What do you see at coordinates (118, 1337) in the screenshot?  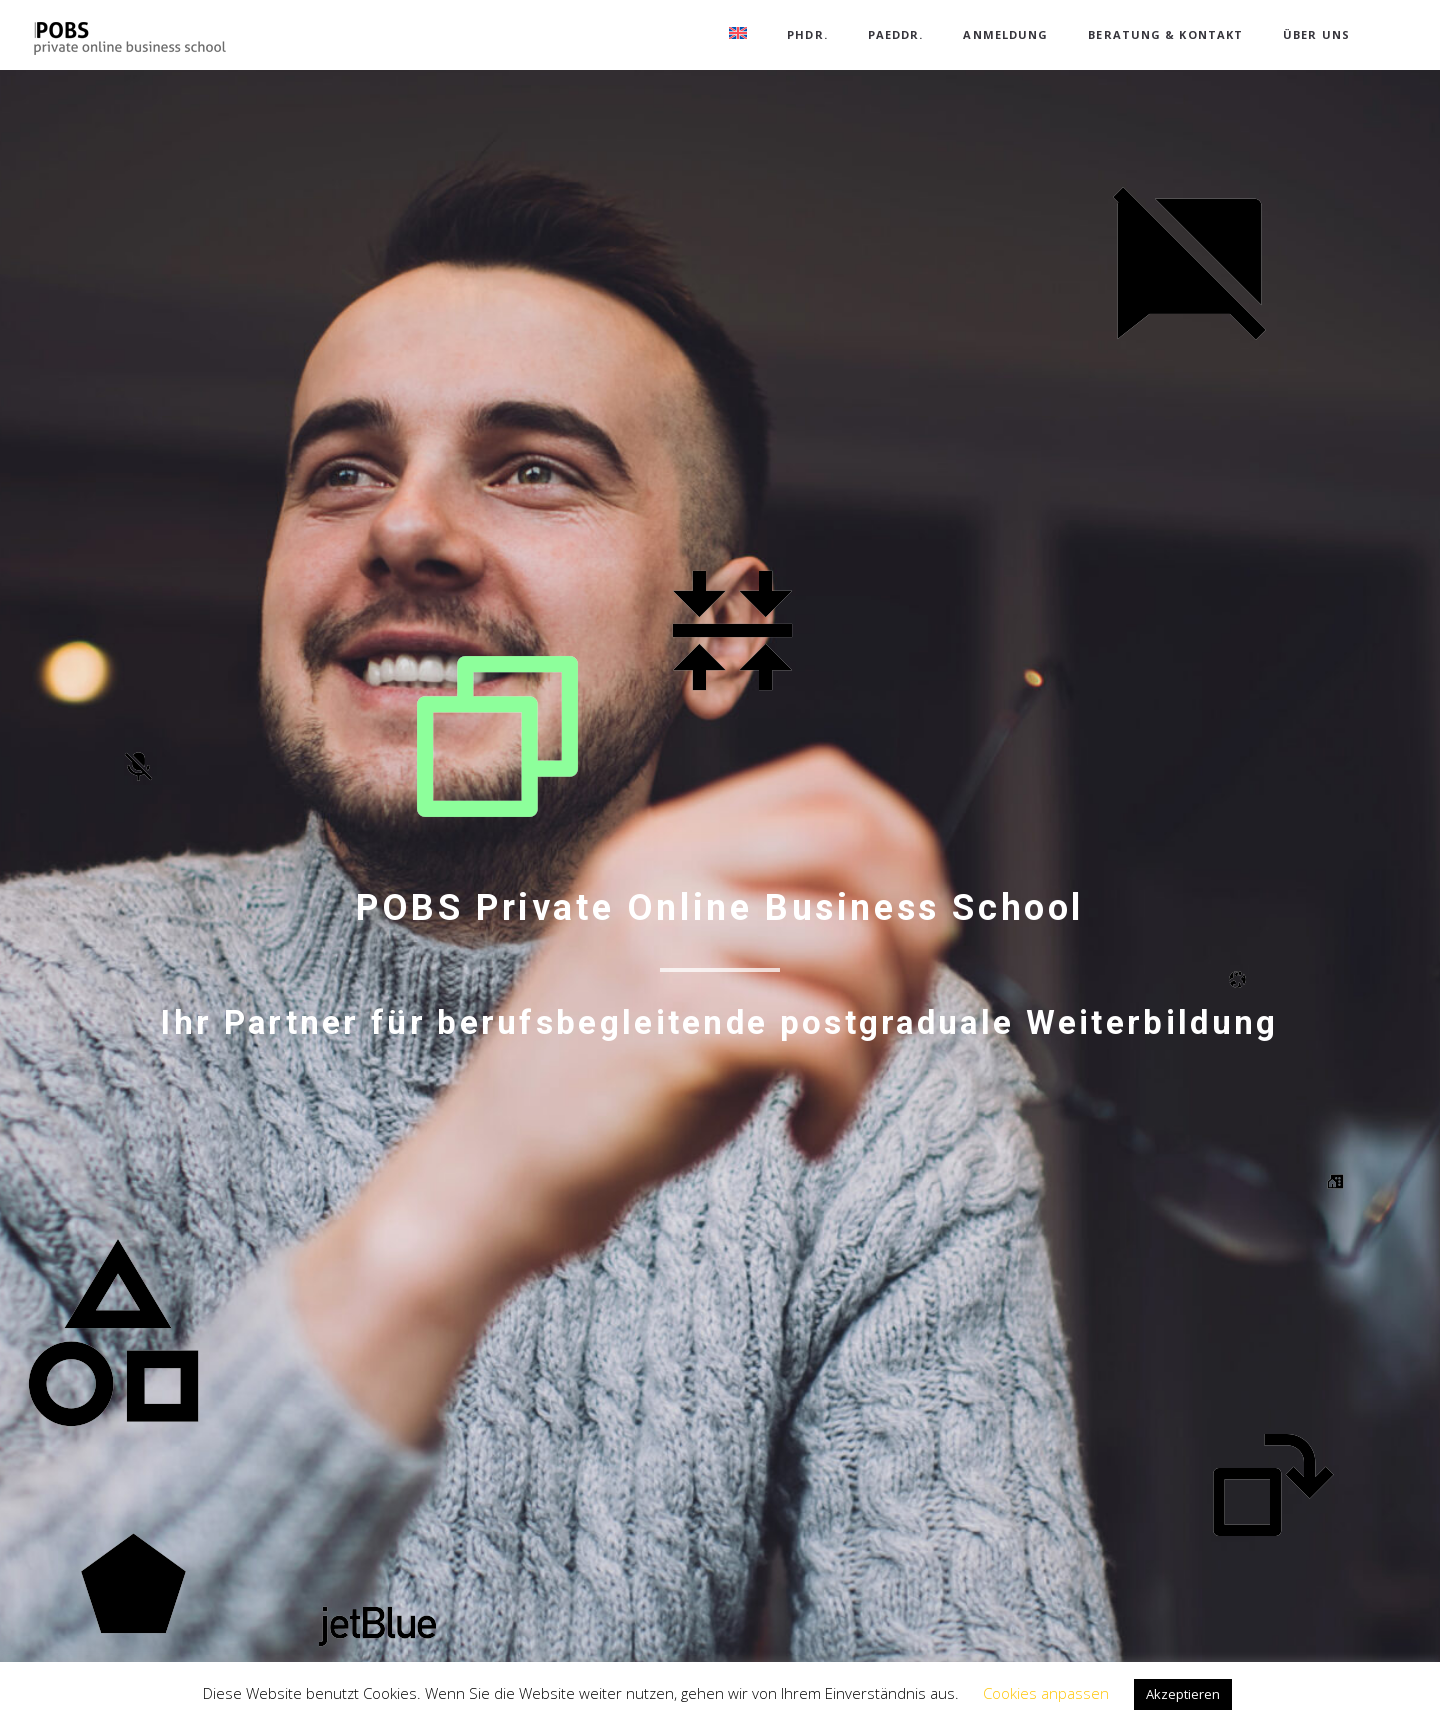 I see `access shape tools and drawing options` at bounding box center [118, 1337].